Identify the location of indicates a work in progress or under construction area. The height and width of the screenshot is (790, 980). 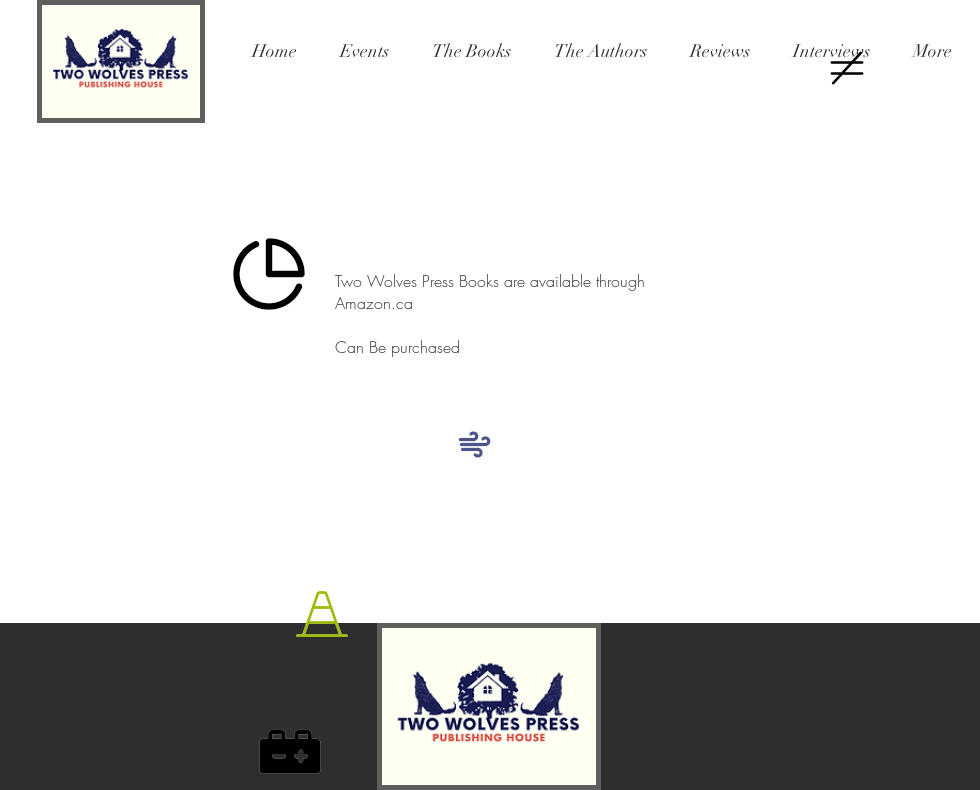
(322, 615).